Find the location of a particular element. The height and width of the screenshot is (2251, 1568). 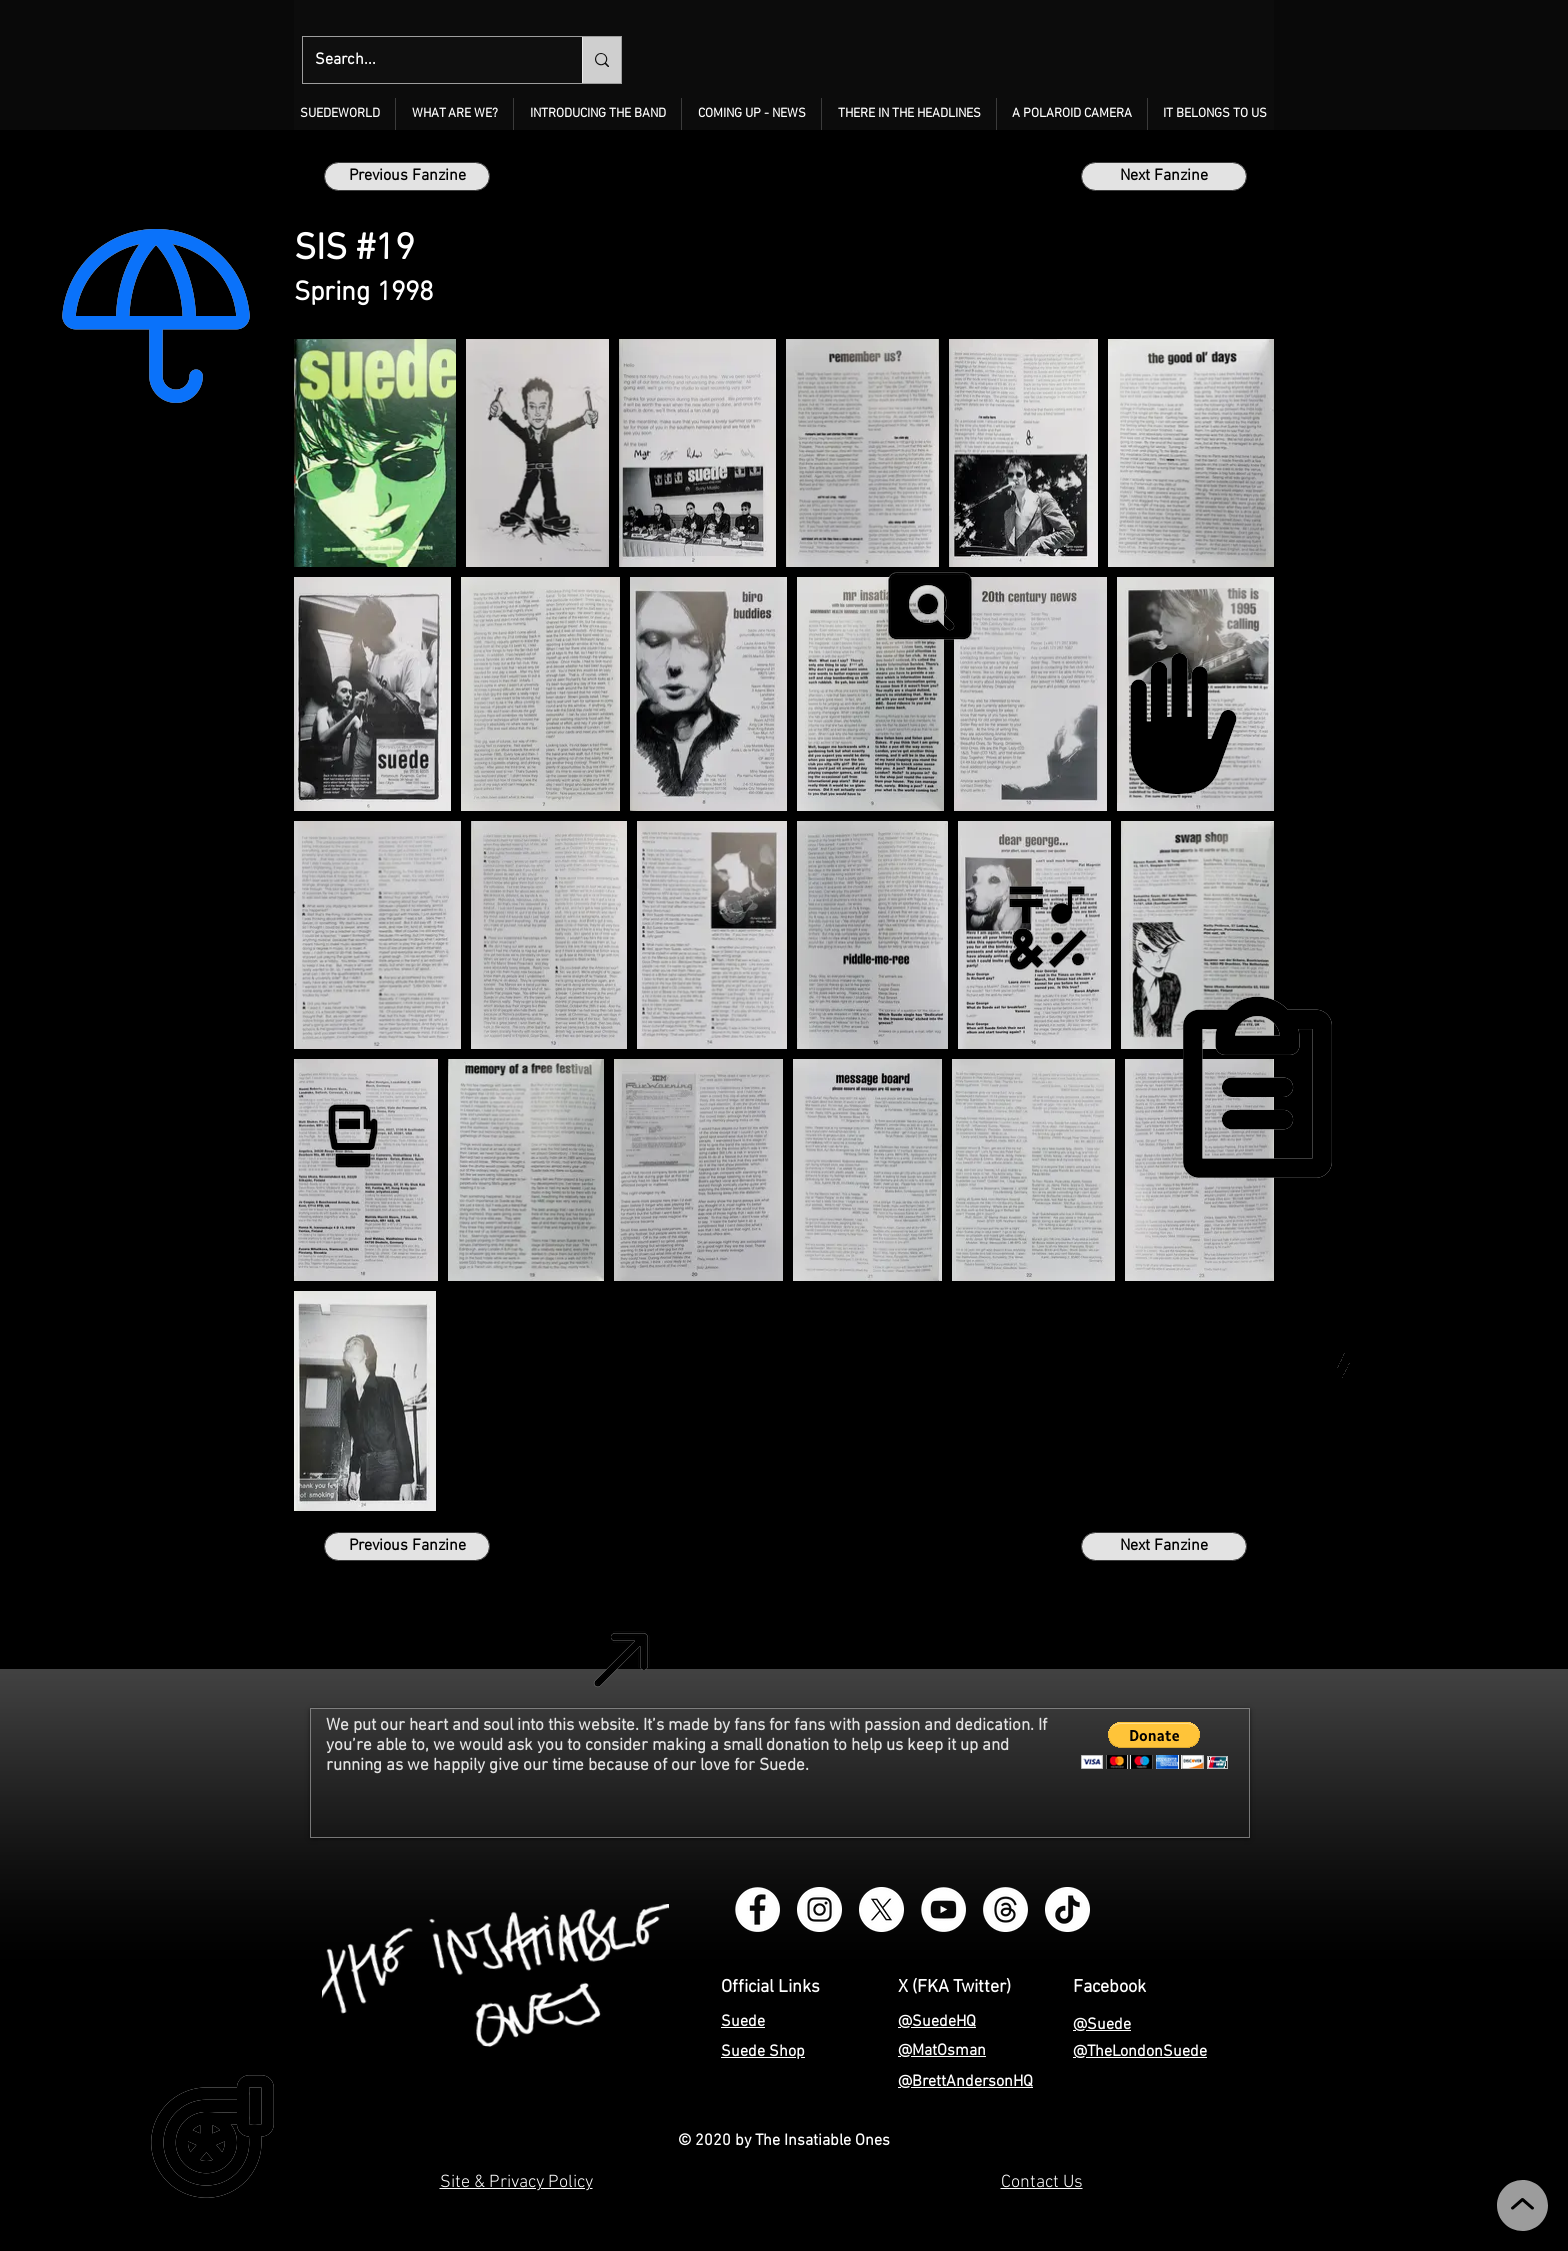

view weather protection or rain forecast is located at coordinates (156, 316).